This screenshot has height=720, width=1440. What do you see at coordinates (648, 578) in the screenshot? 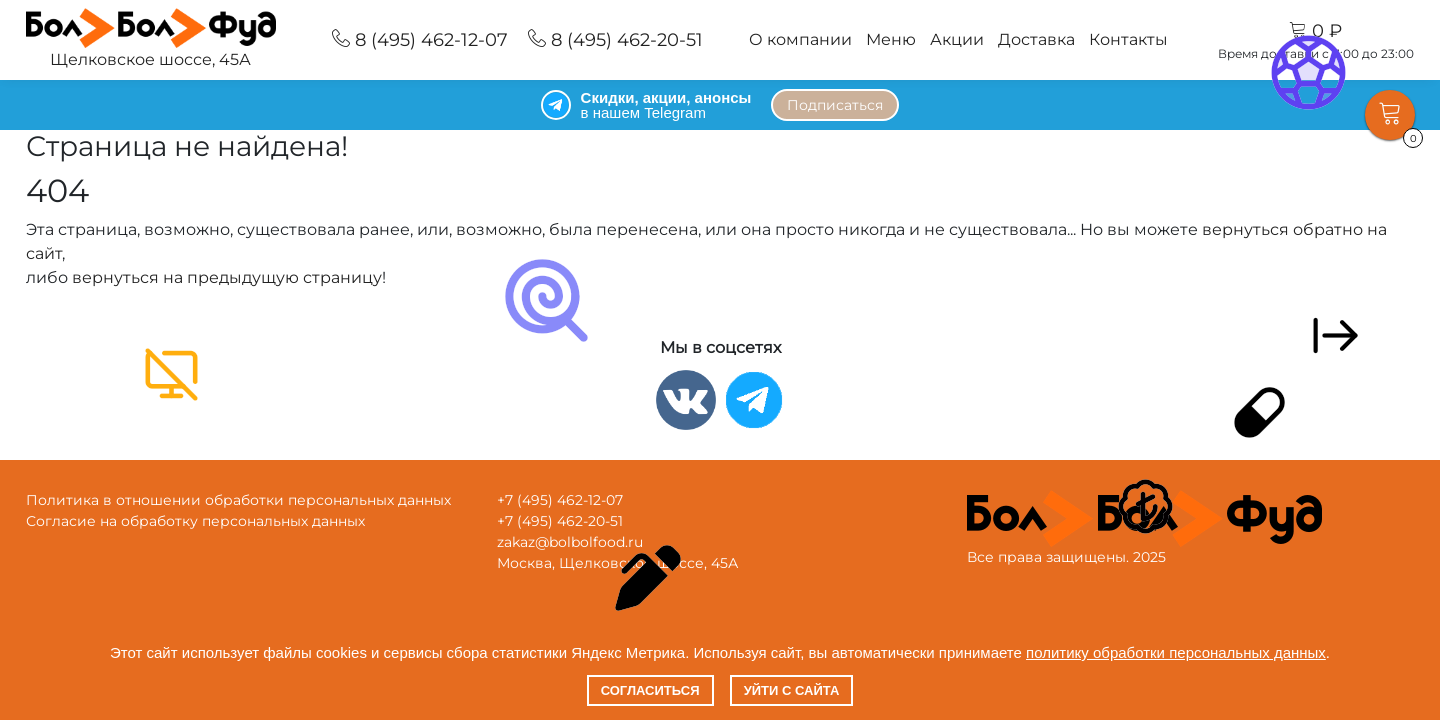
I see `edit or modify content` at bounding box center [648, 578].